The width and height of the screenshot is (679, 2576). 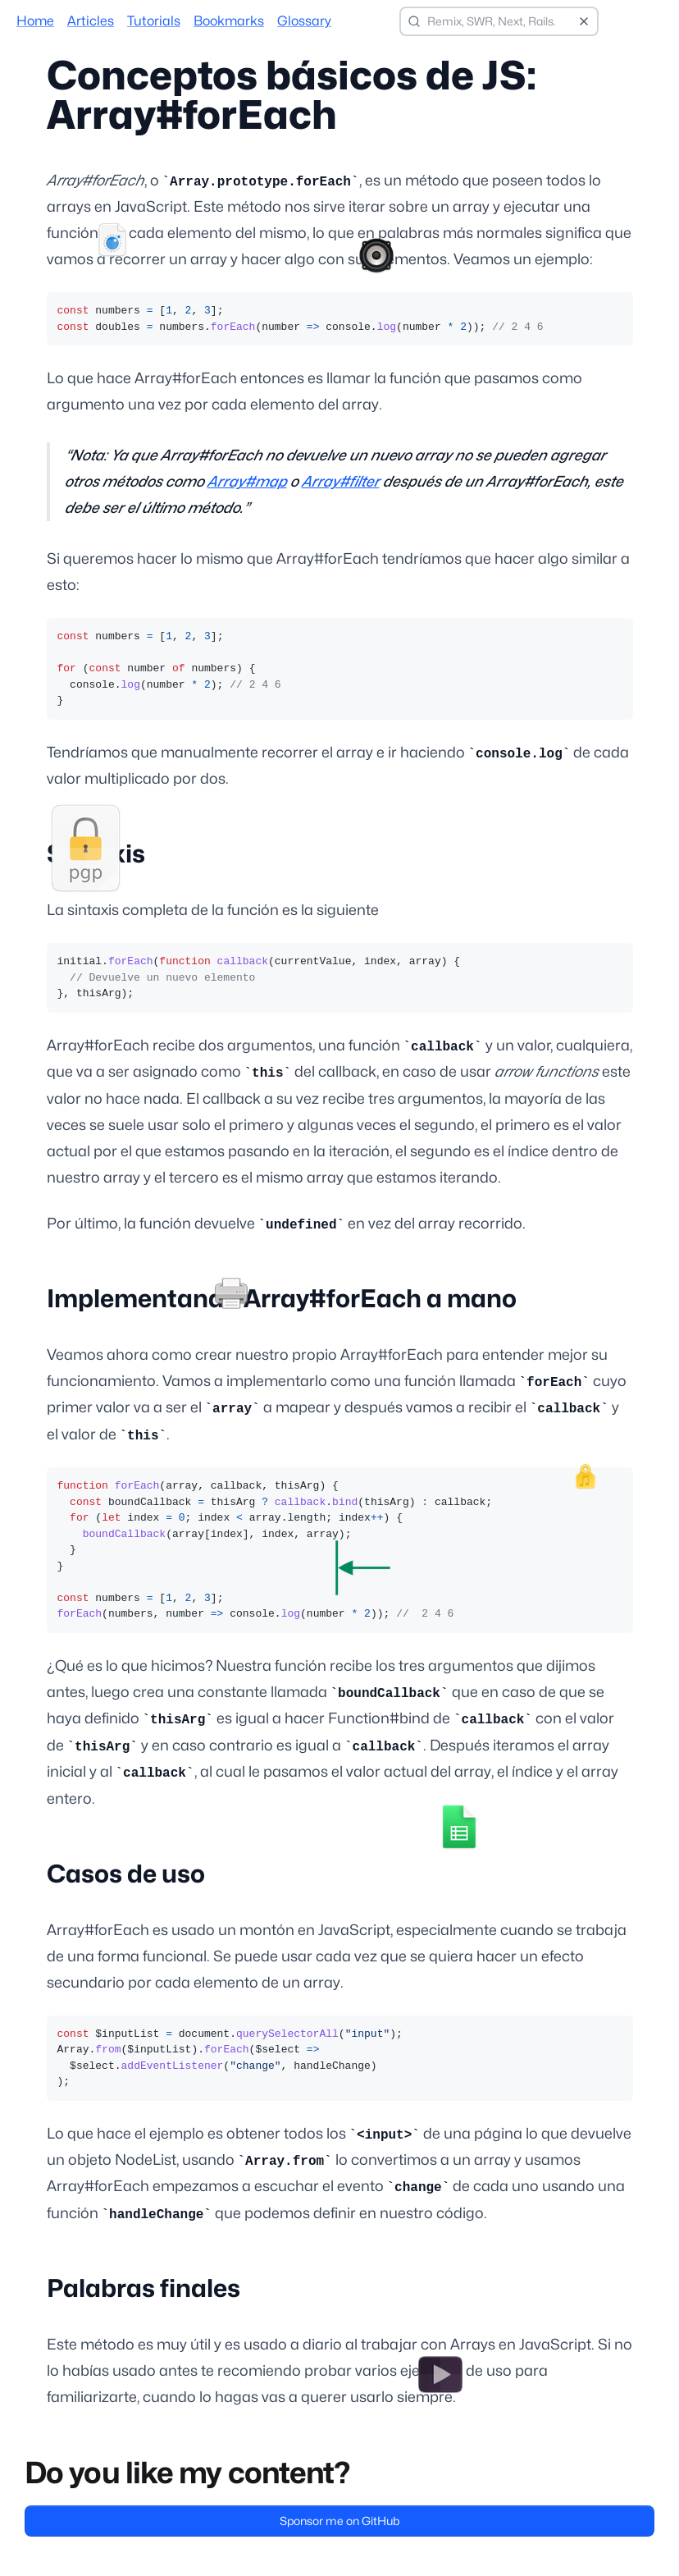 I want to click on open EarTag music metadata editor, so click(x=586, y=1476).